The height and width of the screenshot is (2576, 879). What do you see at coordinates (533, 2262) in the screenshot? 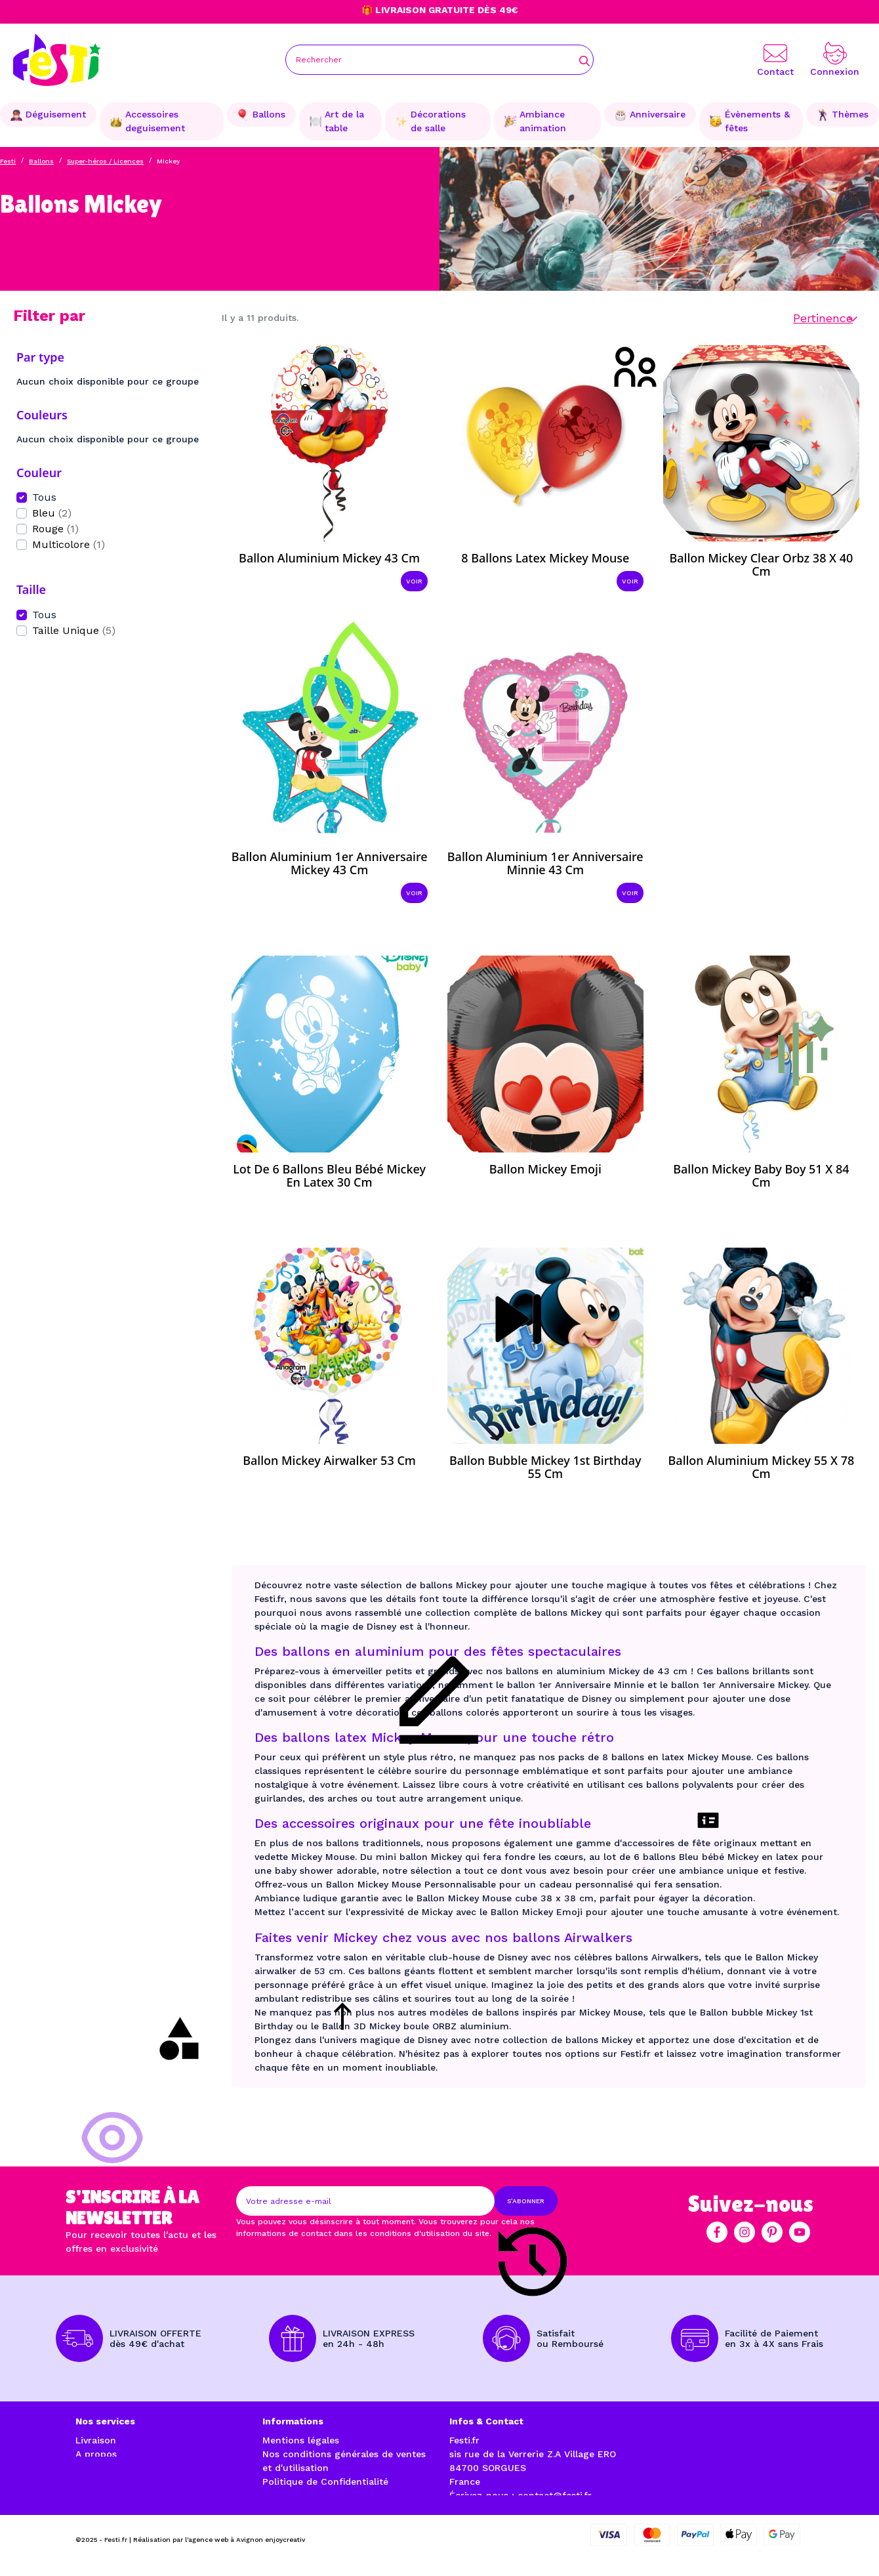
I see `view recent activity or history` at bounding box center [533, 2262].